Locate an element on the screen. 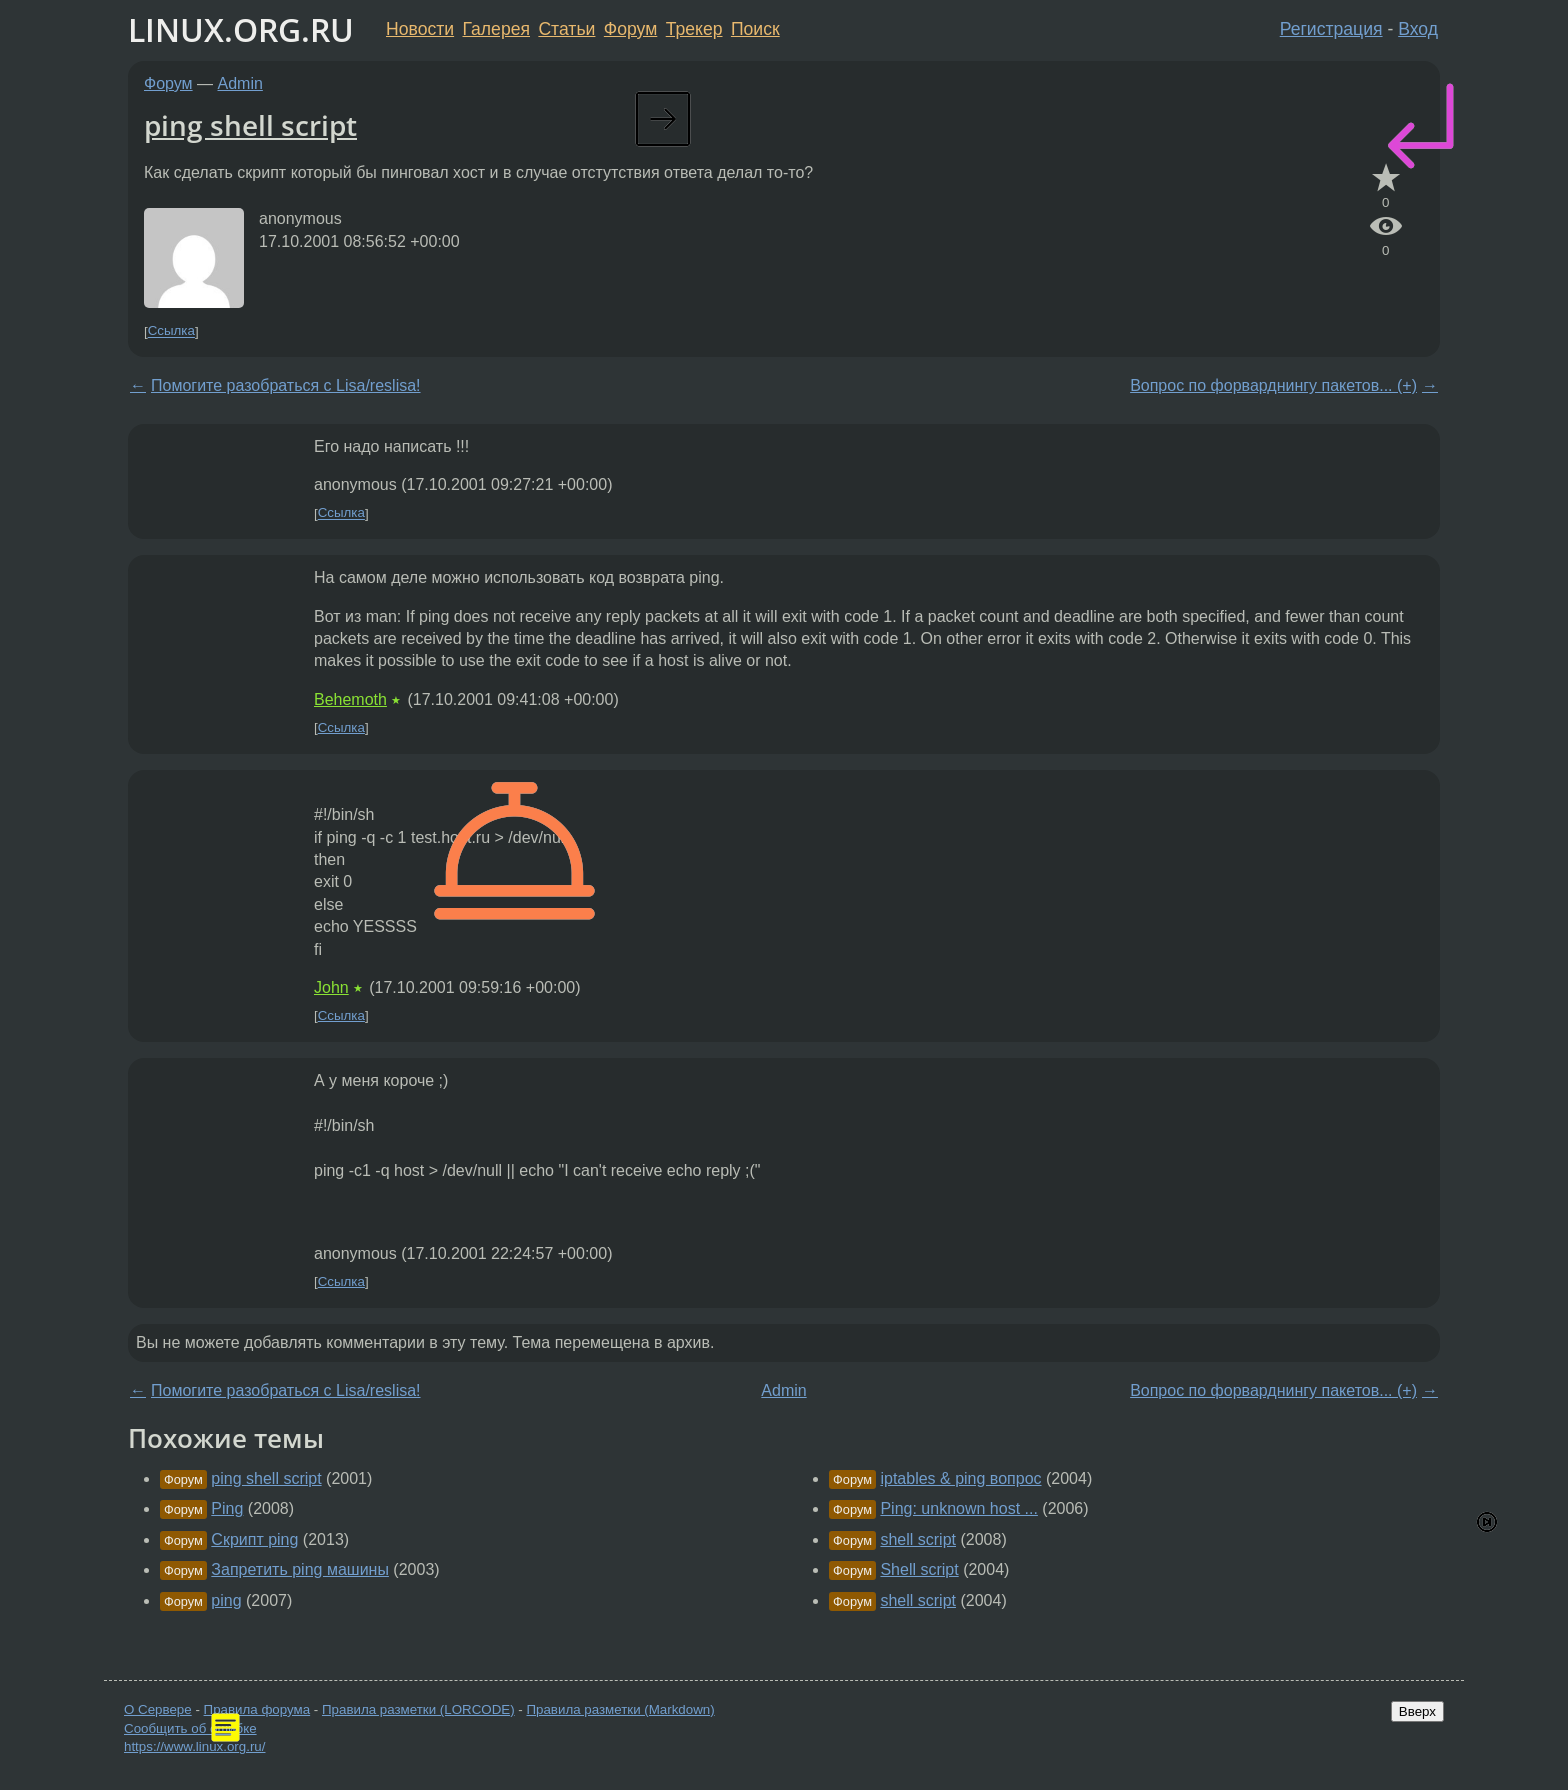 The height and width of the screenshot is (1790, 1568). align text to the left is located at coordinates (225, 1727).